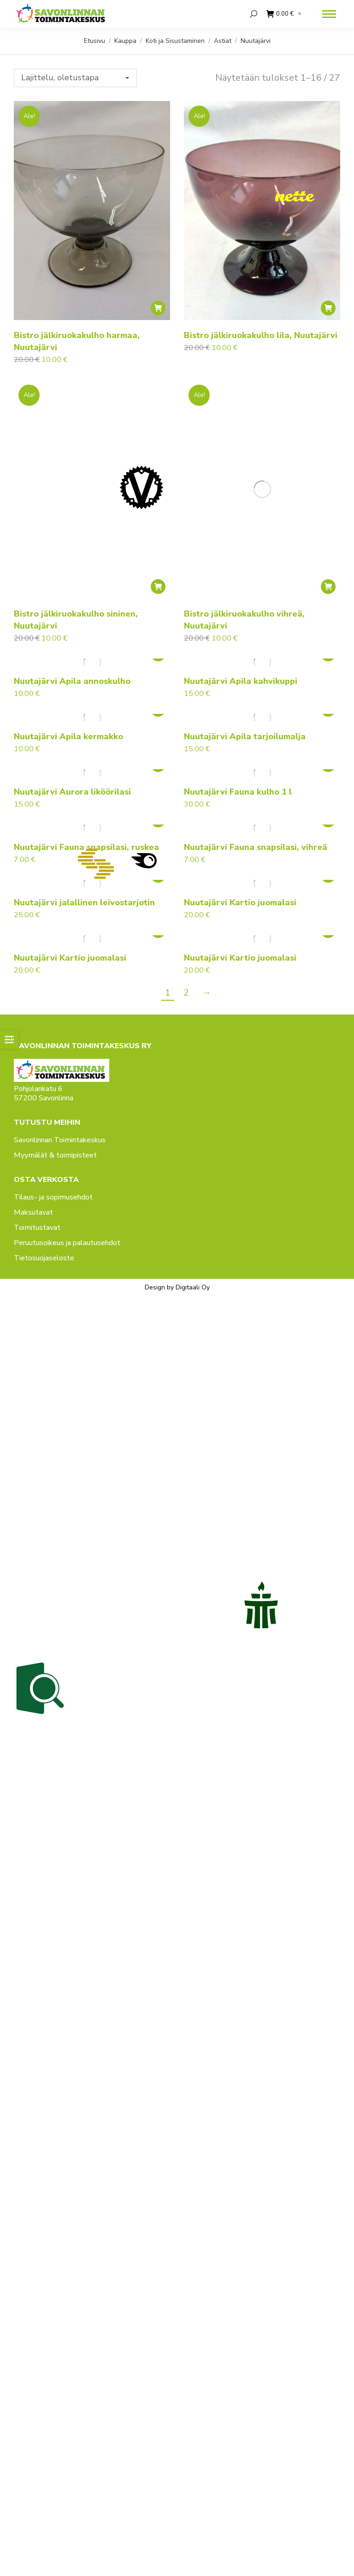 This screenshot has height=2576, width=354. Describe the element at coordinates (96, 864) in the screenshot. I see `Contentstack logo` at that location.